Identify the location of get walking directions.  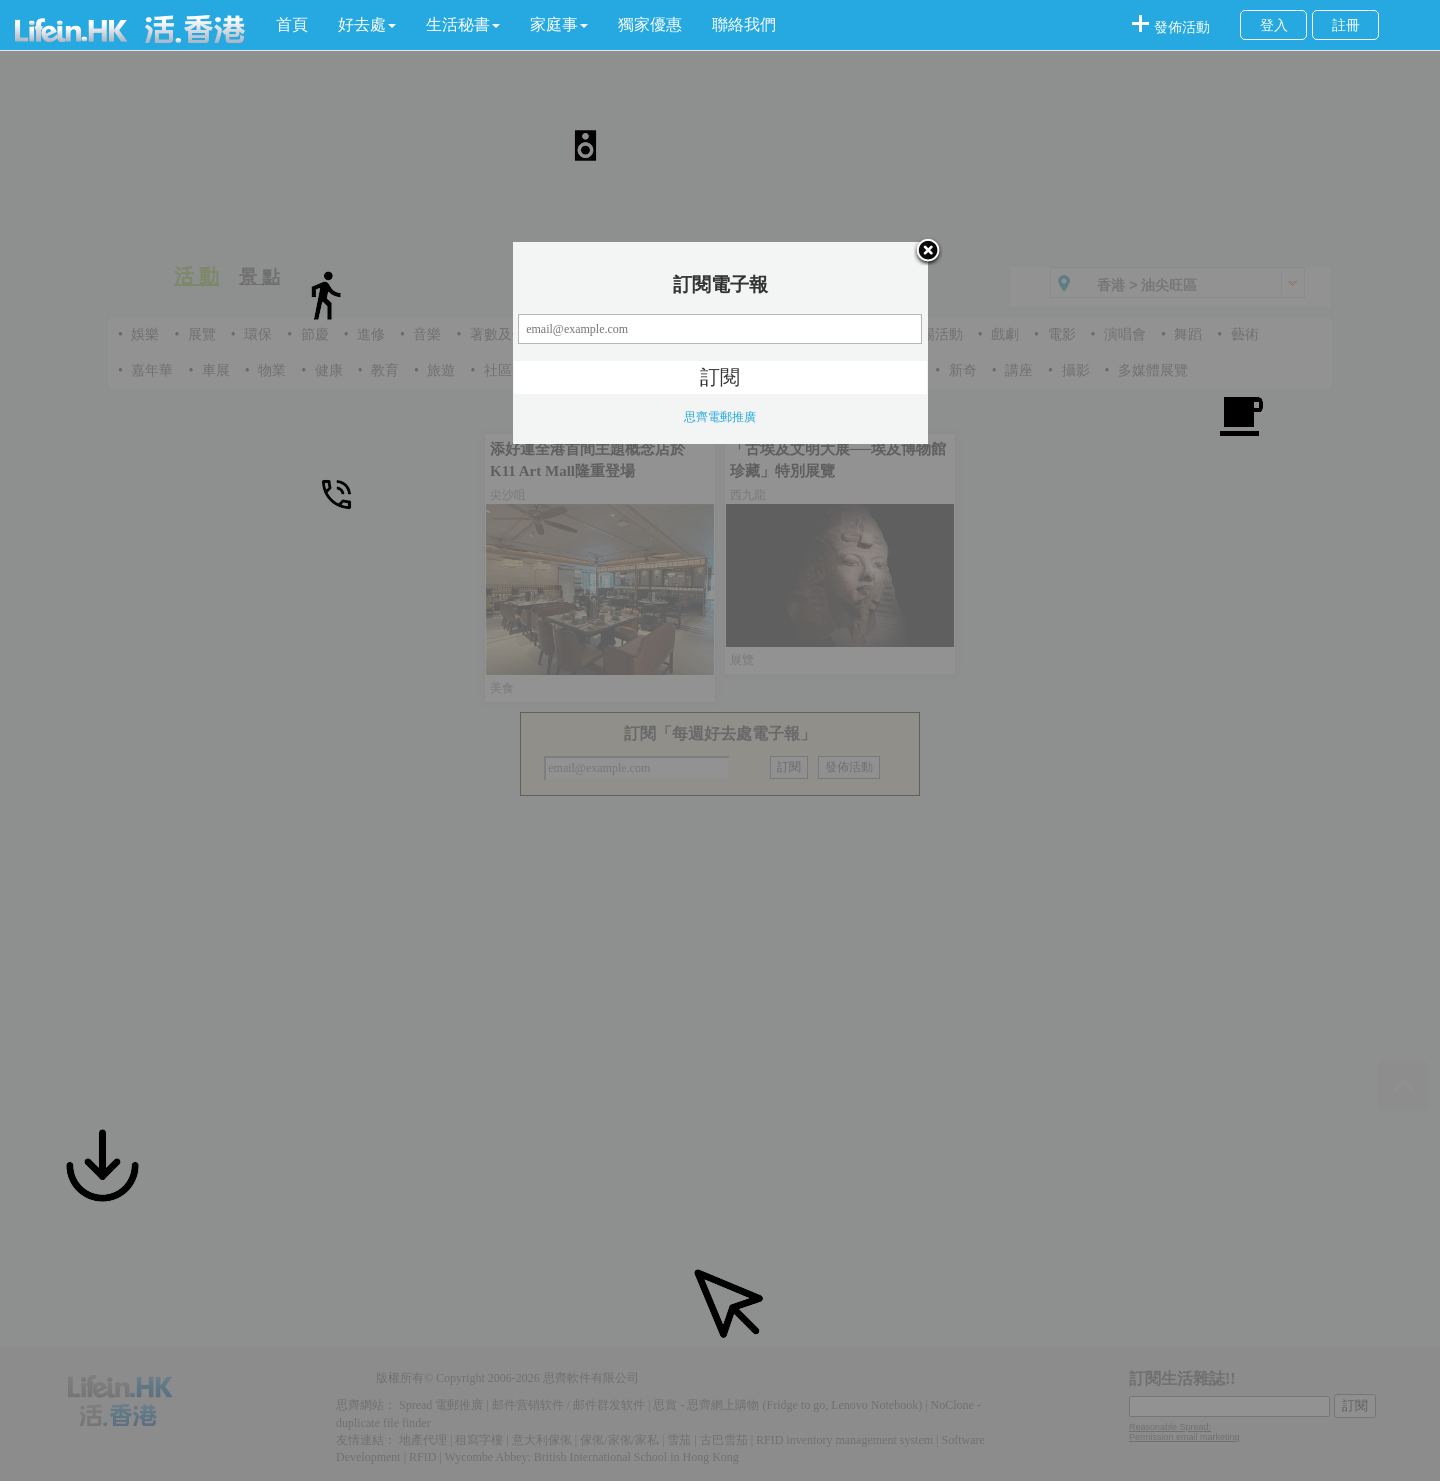
(325, 295).